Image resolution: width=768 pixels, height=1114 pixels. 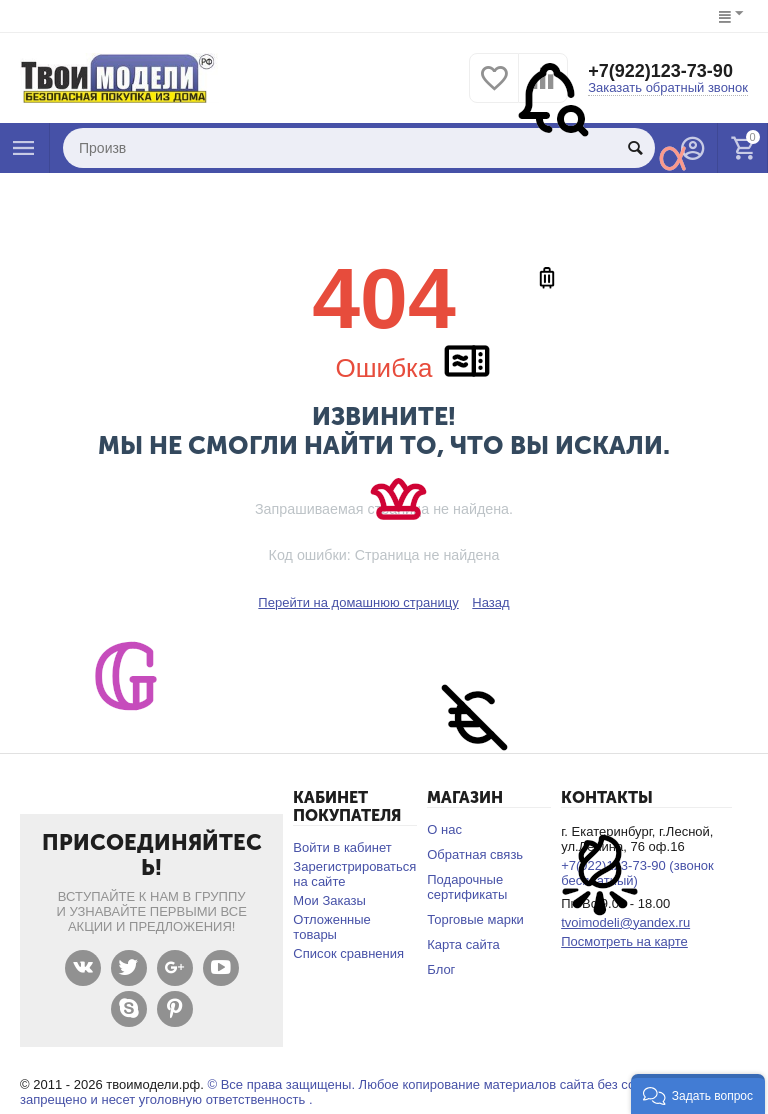 What do you see at coordinates (547, 278) in the screenshot?
I see `access travel or trip planning features` at bounding box center [547, 278].